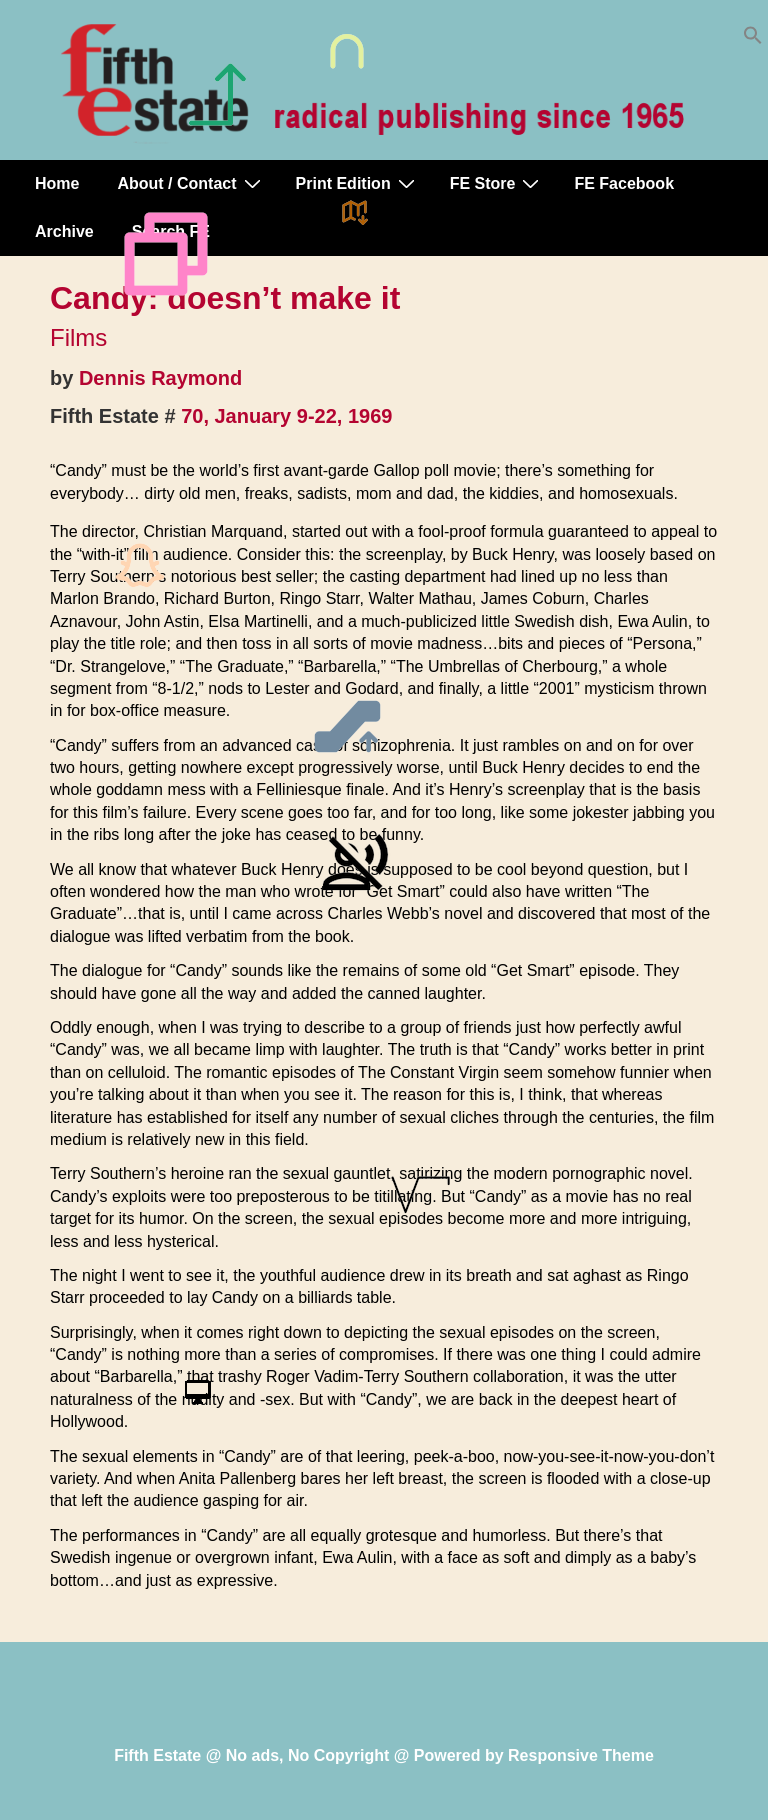 This screenshot has width=768, height=1820. Describe the element at coordinates (140, 566) in the screenshot. I see `open Snapchat app` at that location.